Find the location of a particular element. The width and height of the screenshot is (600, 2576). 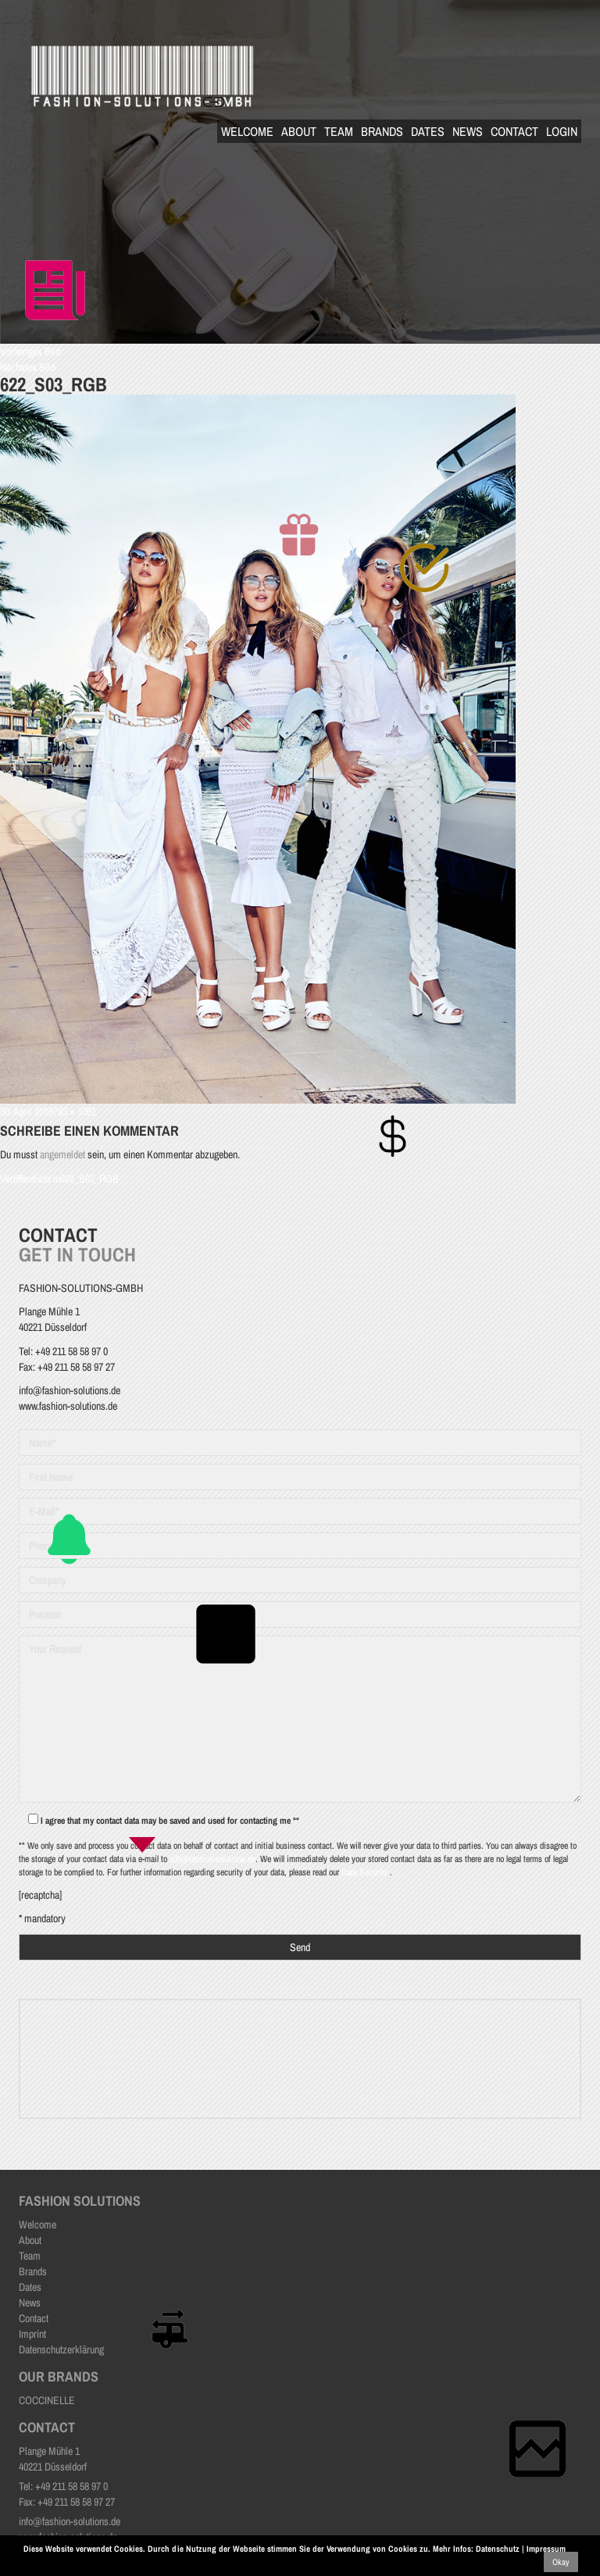

indicates an image failed to load is located at coordinates (538, 2449).